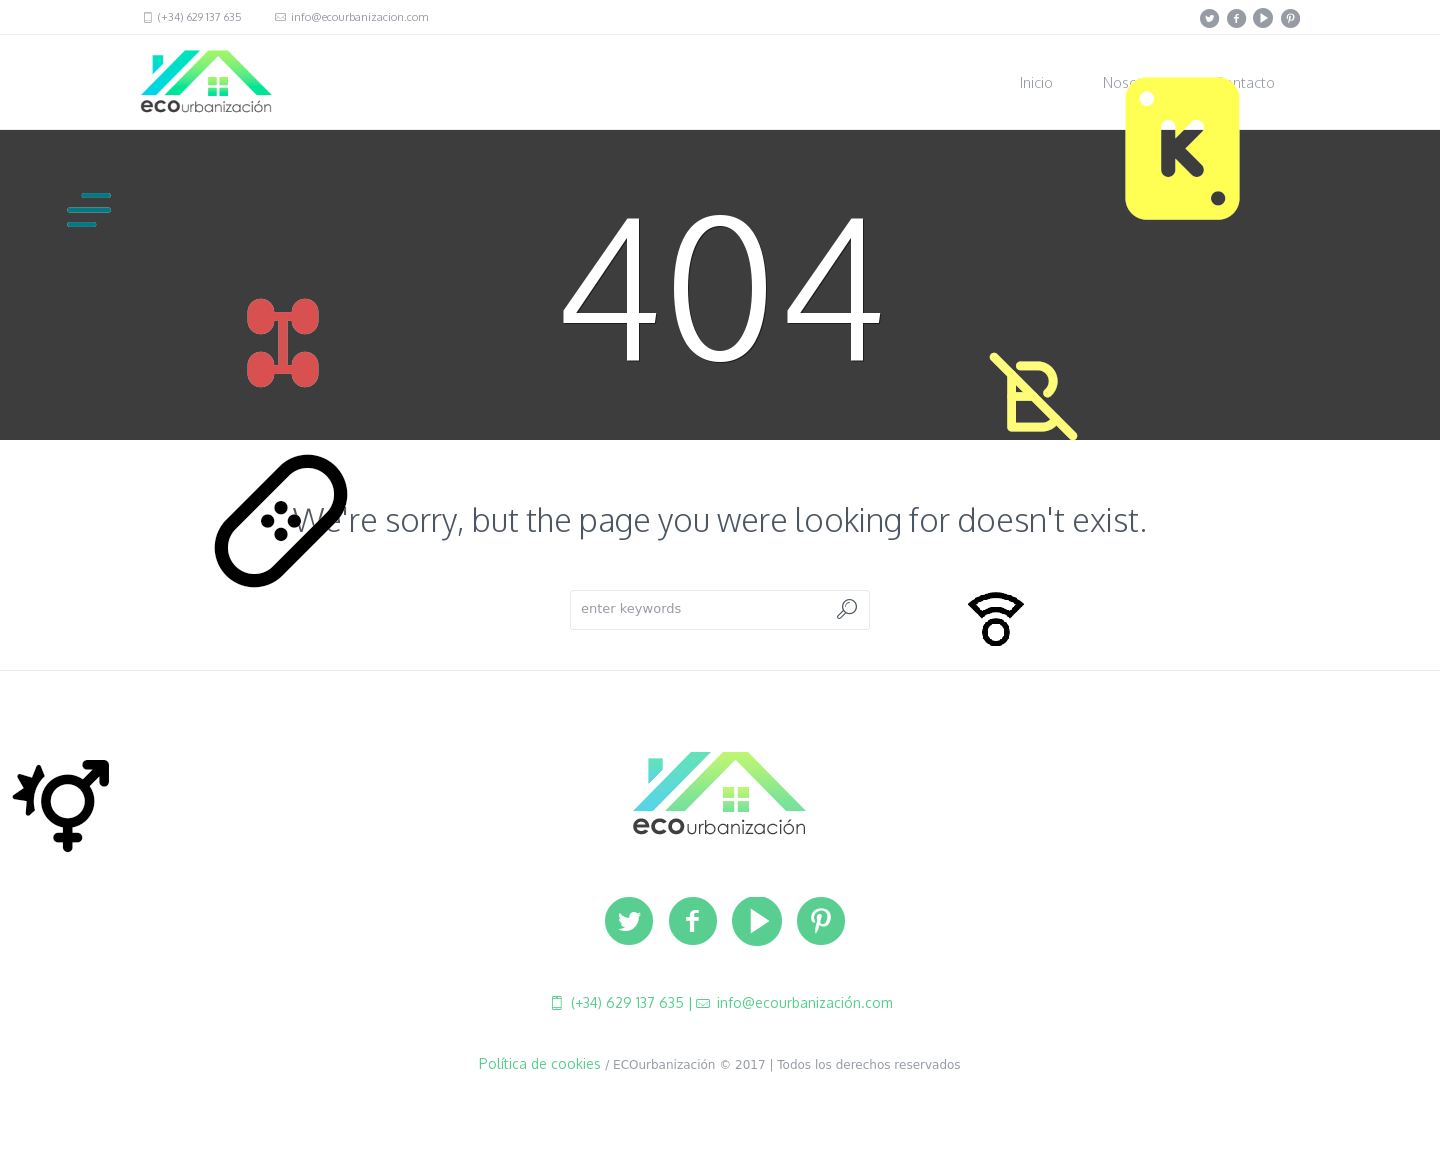  Describe the element at coordinates (283, 343) in the screenshot. I see `select 4WD or all-wheel drive mode` at that location.